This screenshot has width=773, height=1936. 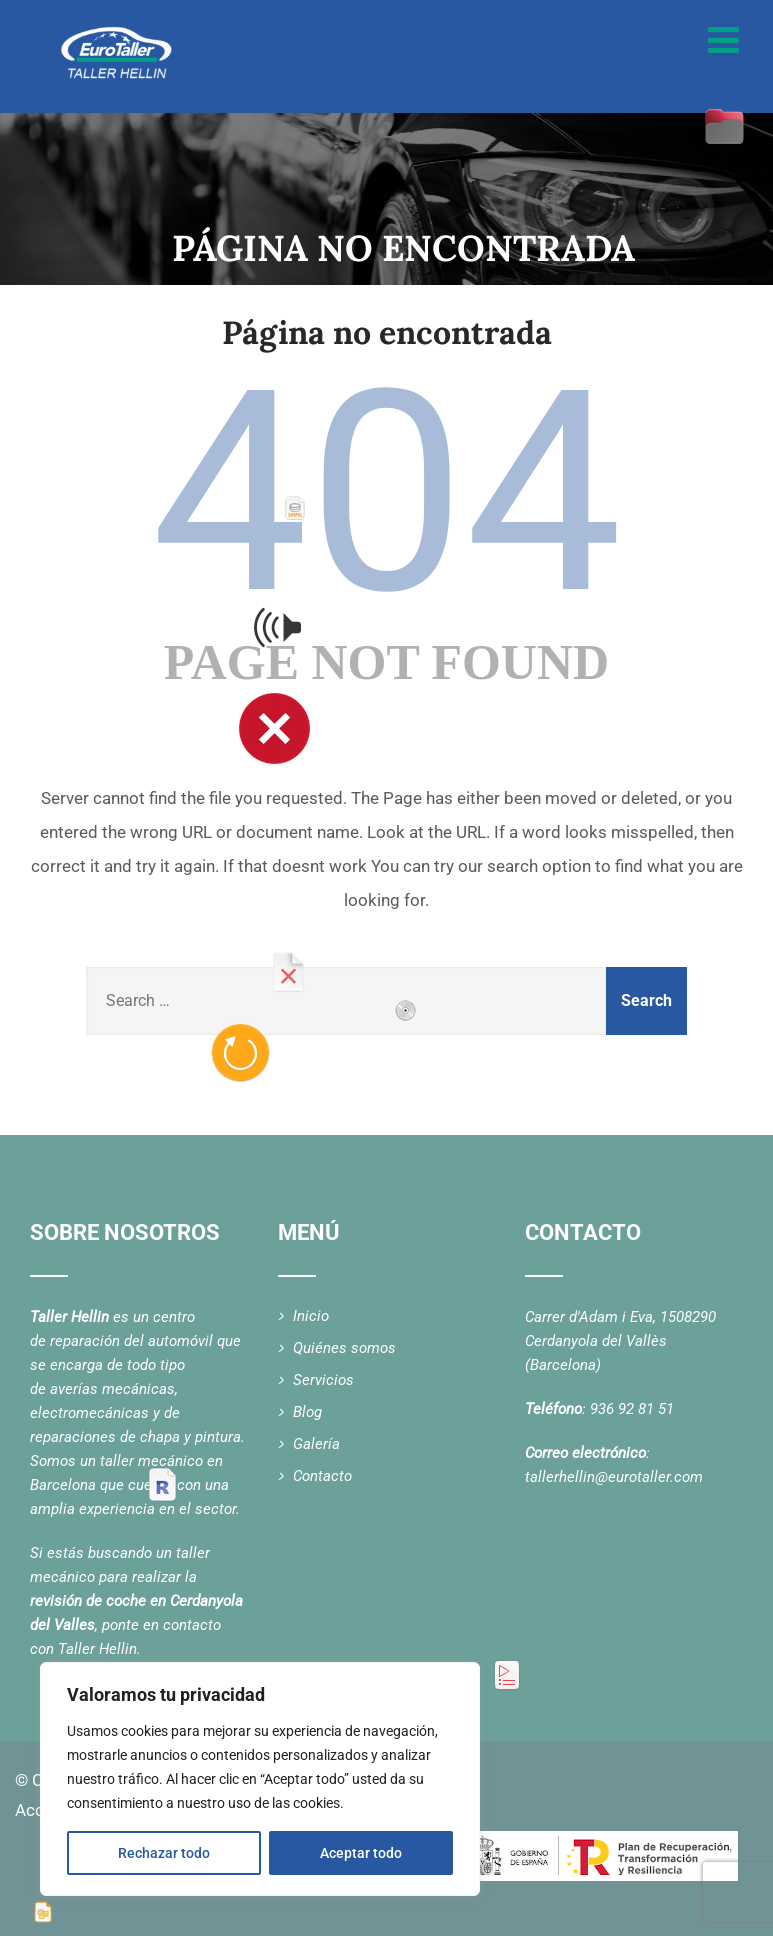 What do you see at coordinates (43, 1912) in the screenshot?
I see `libreoffice draw template file` at bounding box center [43, 1912].